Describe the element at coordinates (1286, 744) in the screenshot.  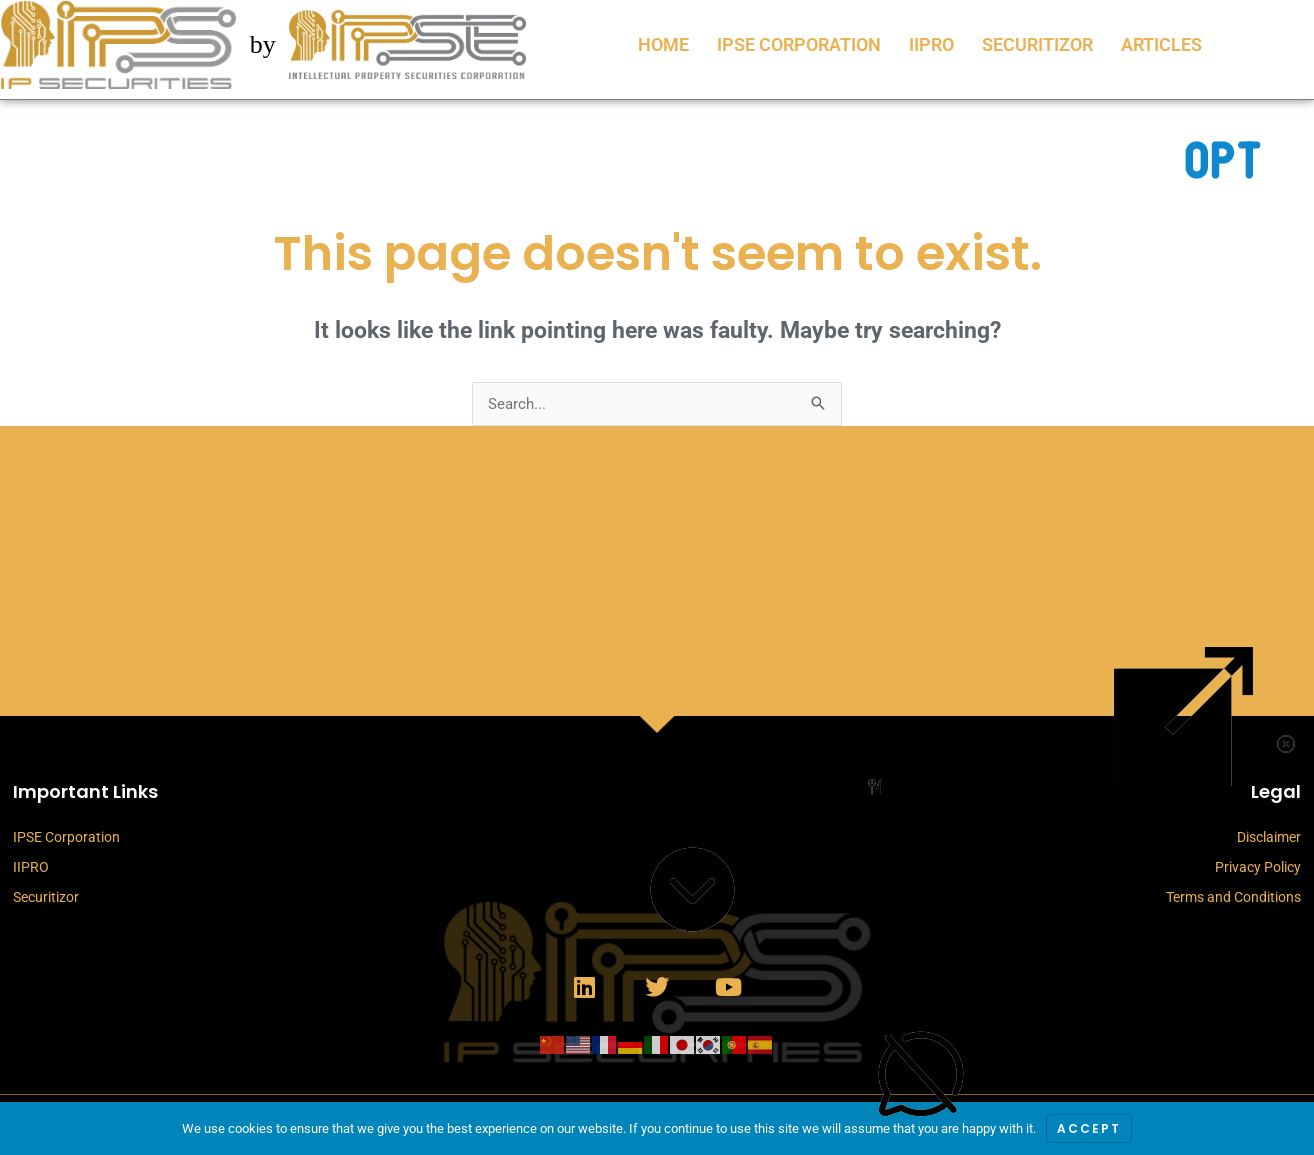
I see `close or dismiss a dialog` at that location.